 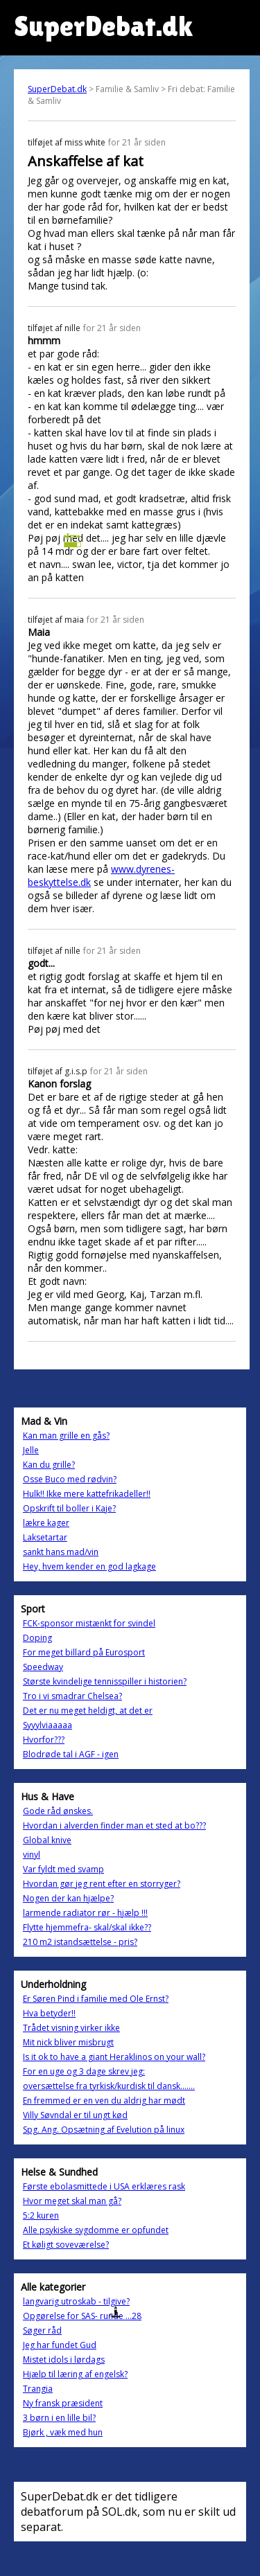 I want to click on decorative candle or lighting element in a game interface, so click(x=114, y=2312).